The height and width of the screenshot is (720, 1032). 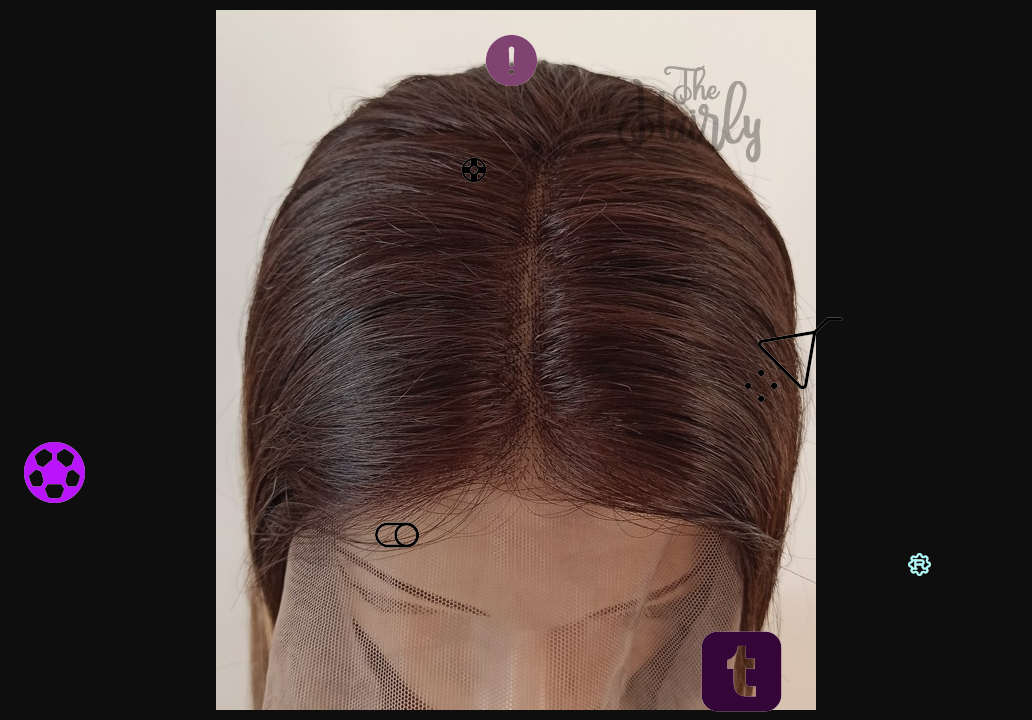 What do you see at coordinates (792, 355) in the screenshot?
I see `shower or bathroom amenity indicator` at bounding box center [792, 355].